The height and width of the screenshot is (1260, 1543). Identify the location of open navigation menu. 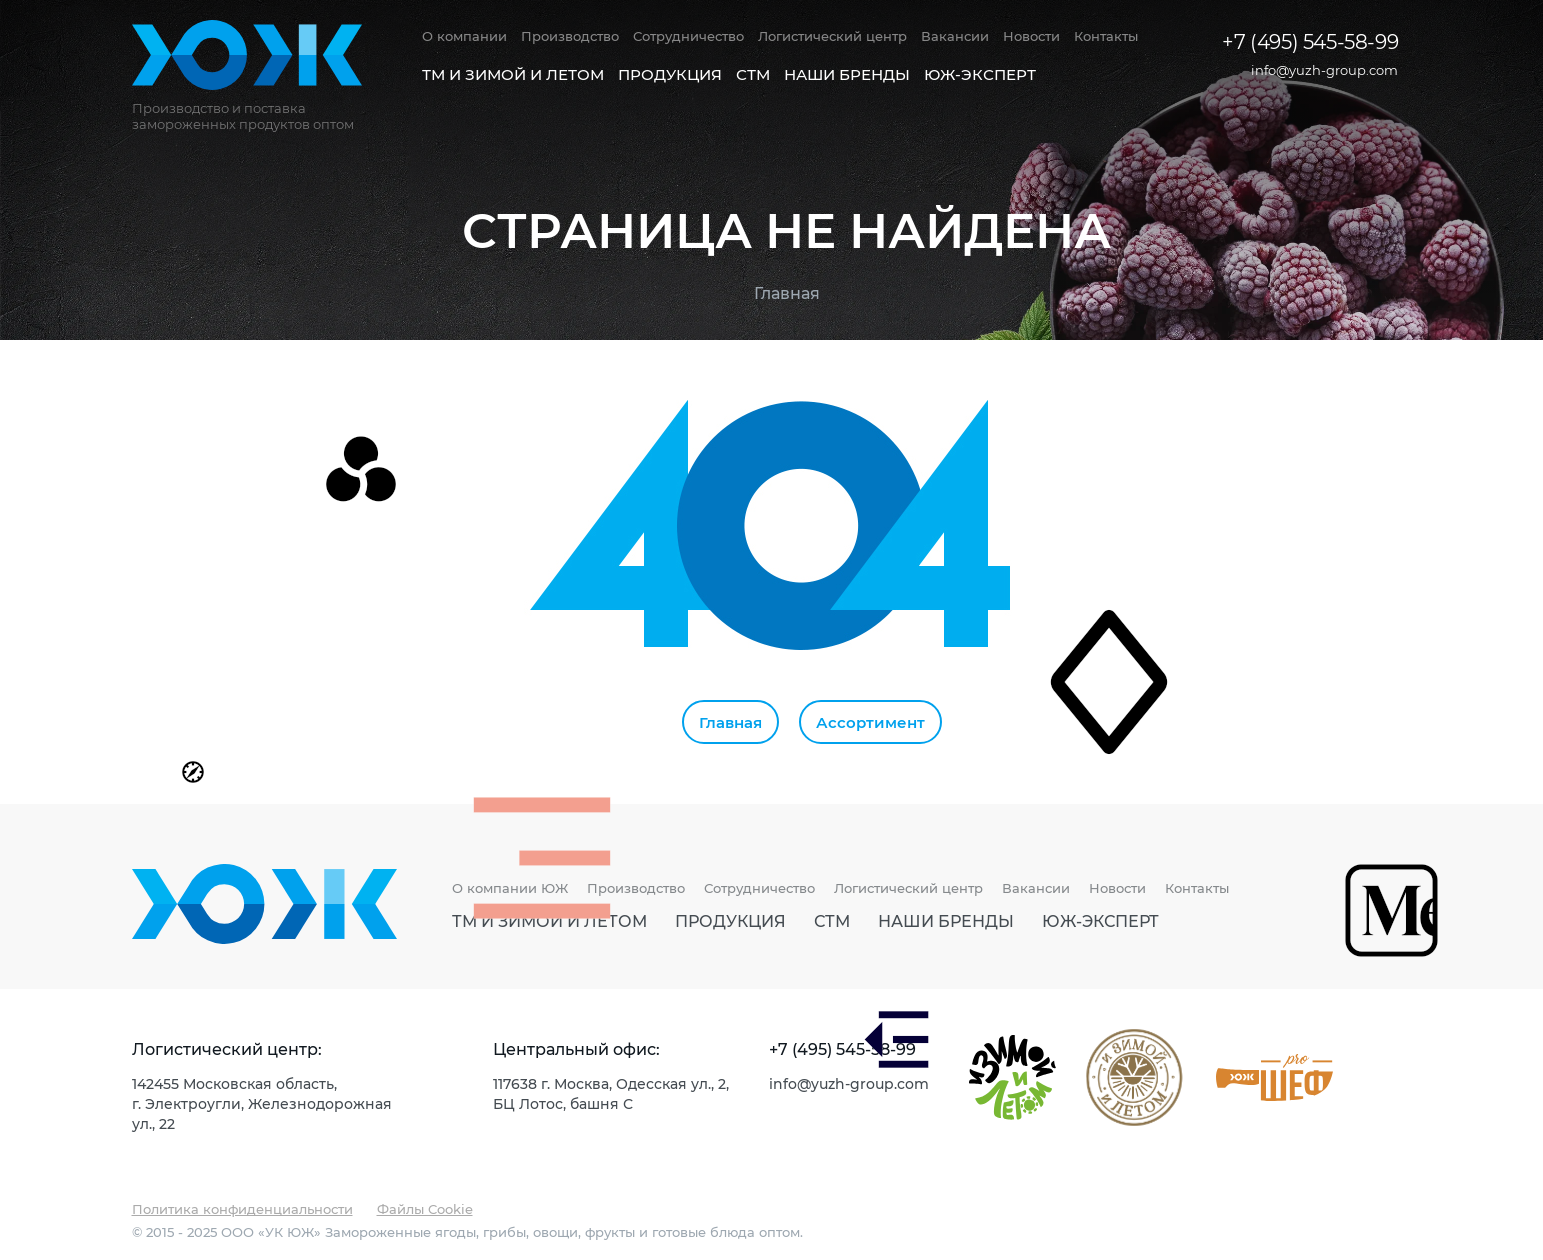
(542, 858).